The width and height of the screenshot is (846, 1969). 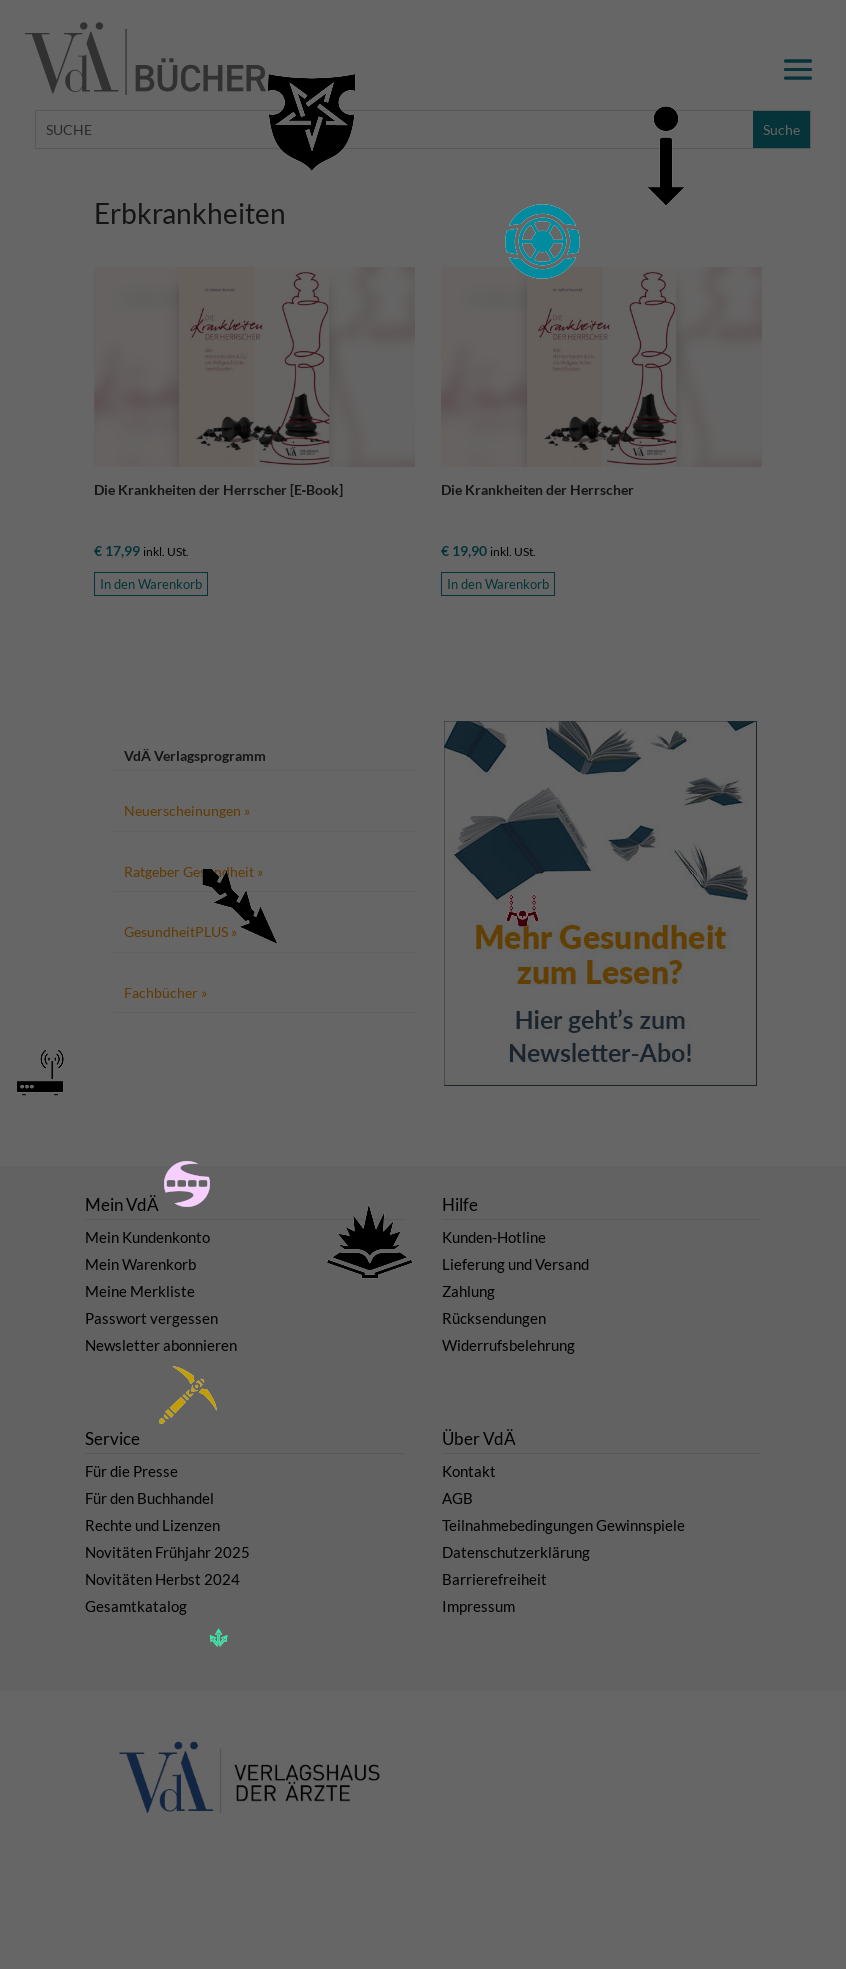 What do you see at coordinates (311, 124) in the screenshot?
I see `activate magical defense or shield ability` at bounding box center [311, 124].